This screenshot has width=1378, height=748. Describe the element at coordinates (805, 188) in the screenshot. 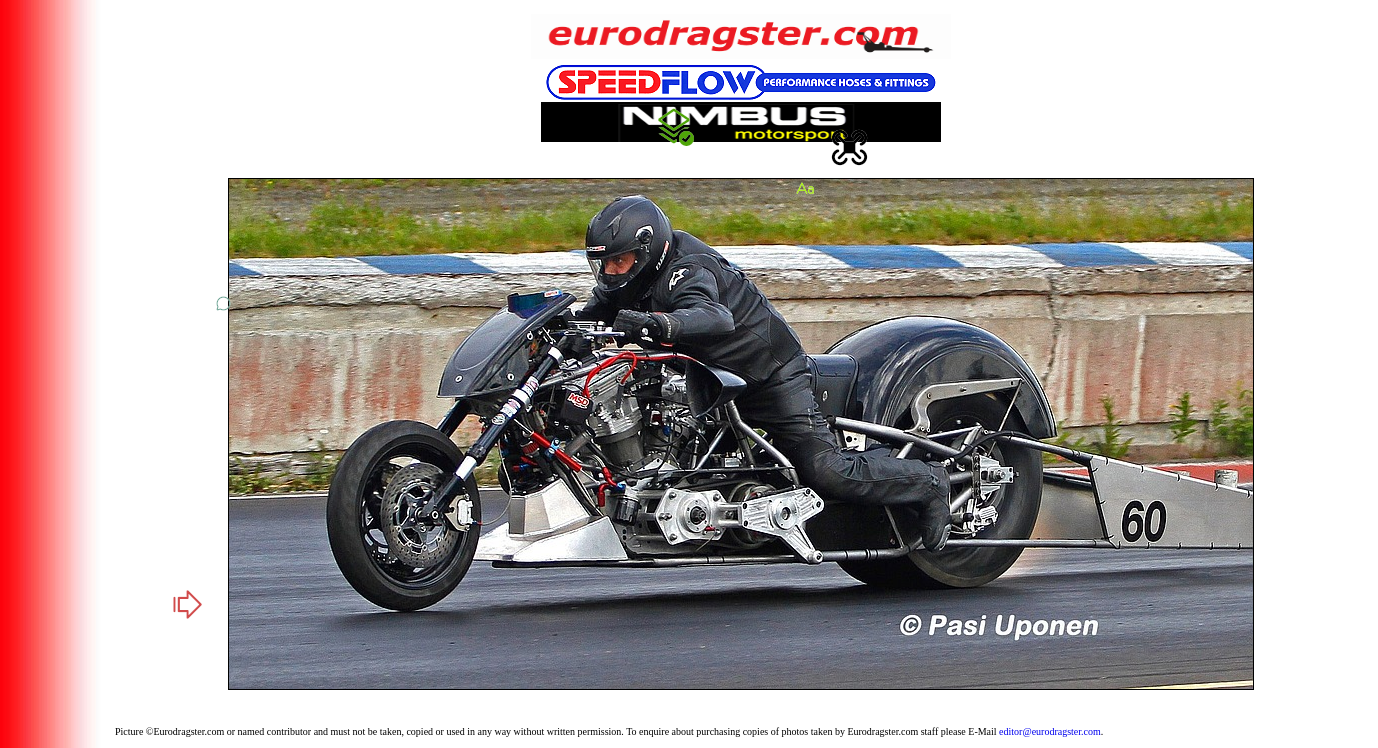

I see `adjust font or text size settings` at that location.